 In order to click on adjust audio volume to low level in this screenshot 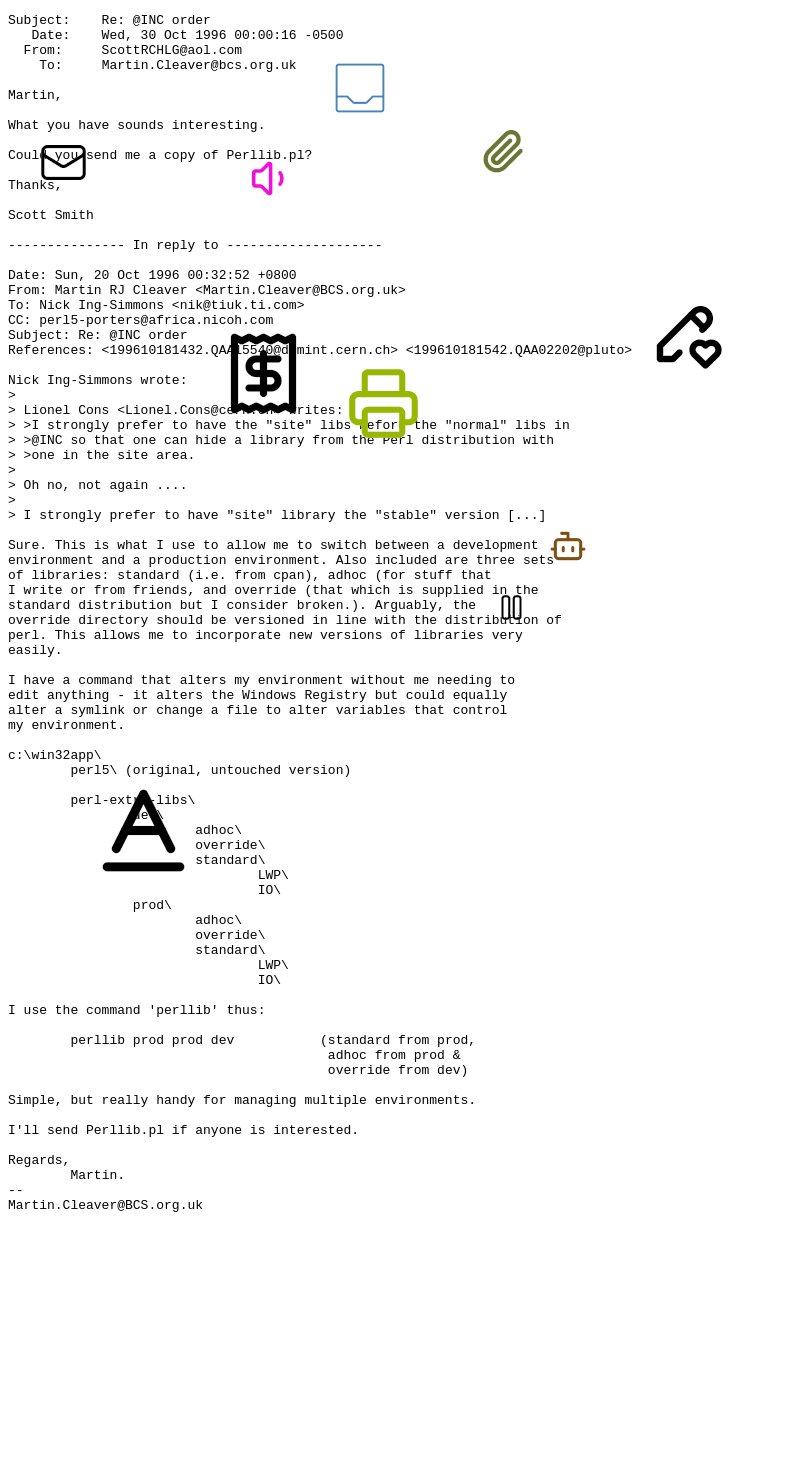, I will do `click(272, 178)`.